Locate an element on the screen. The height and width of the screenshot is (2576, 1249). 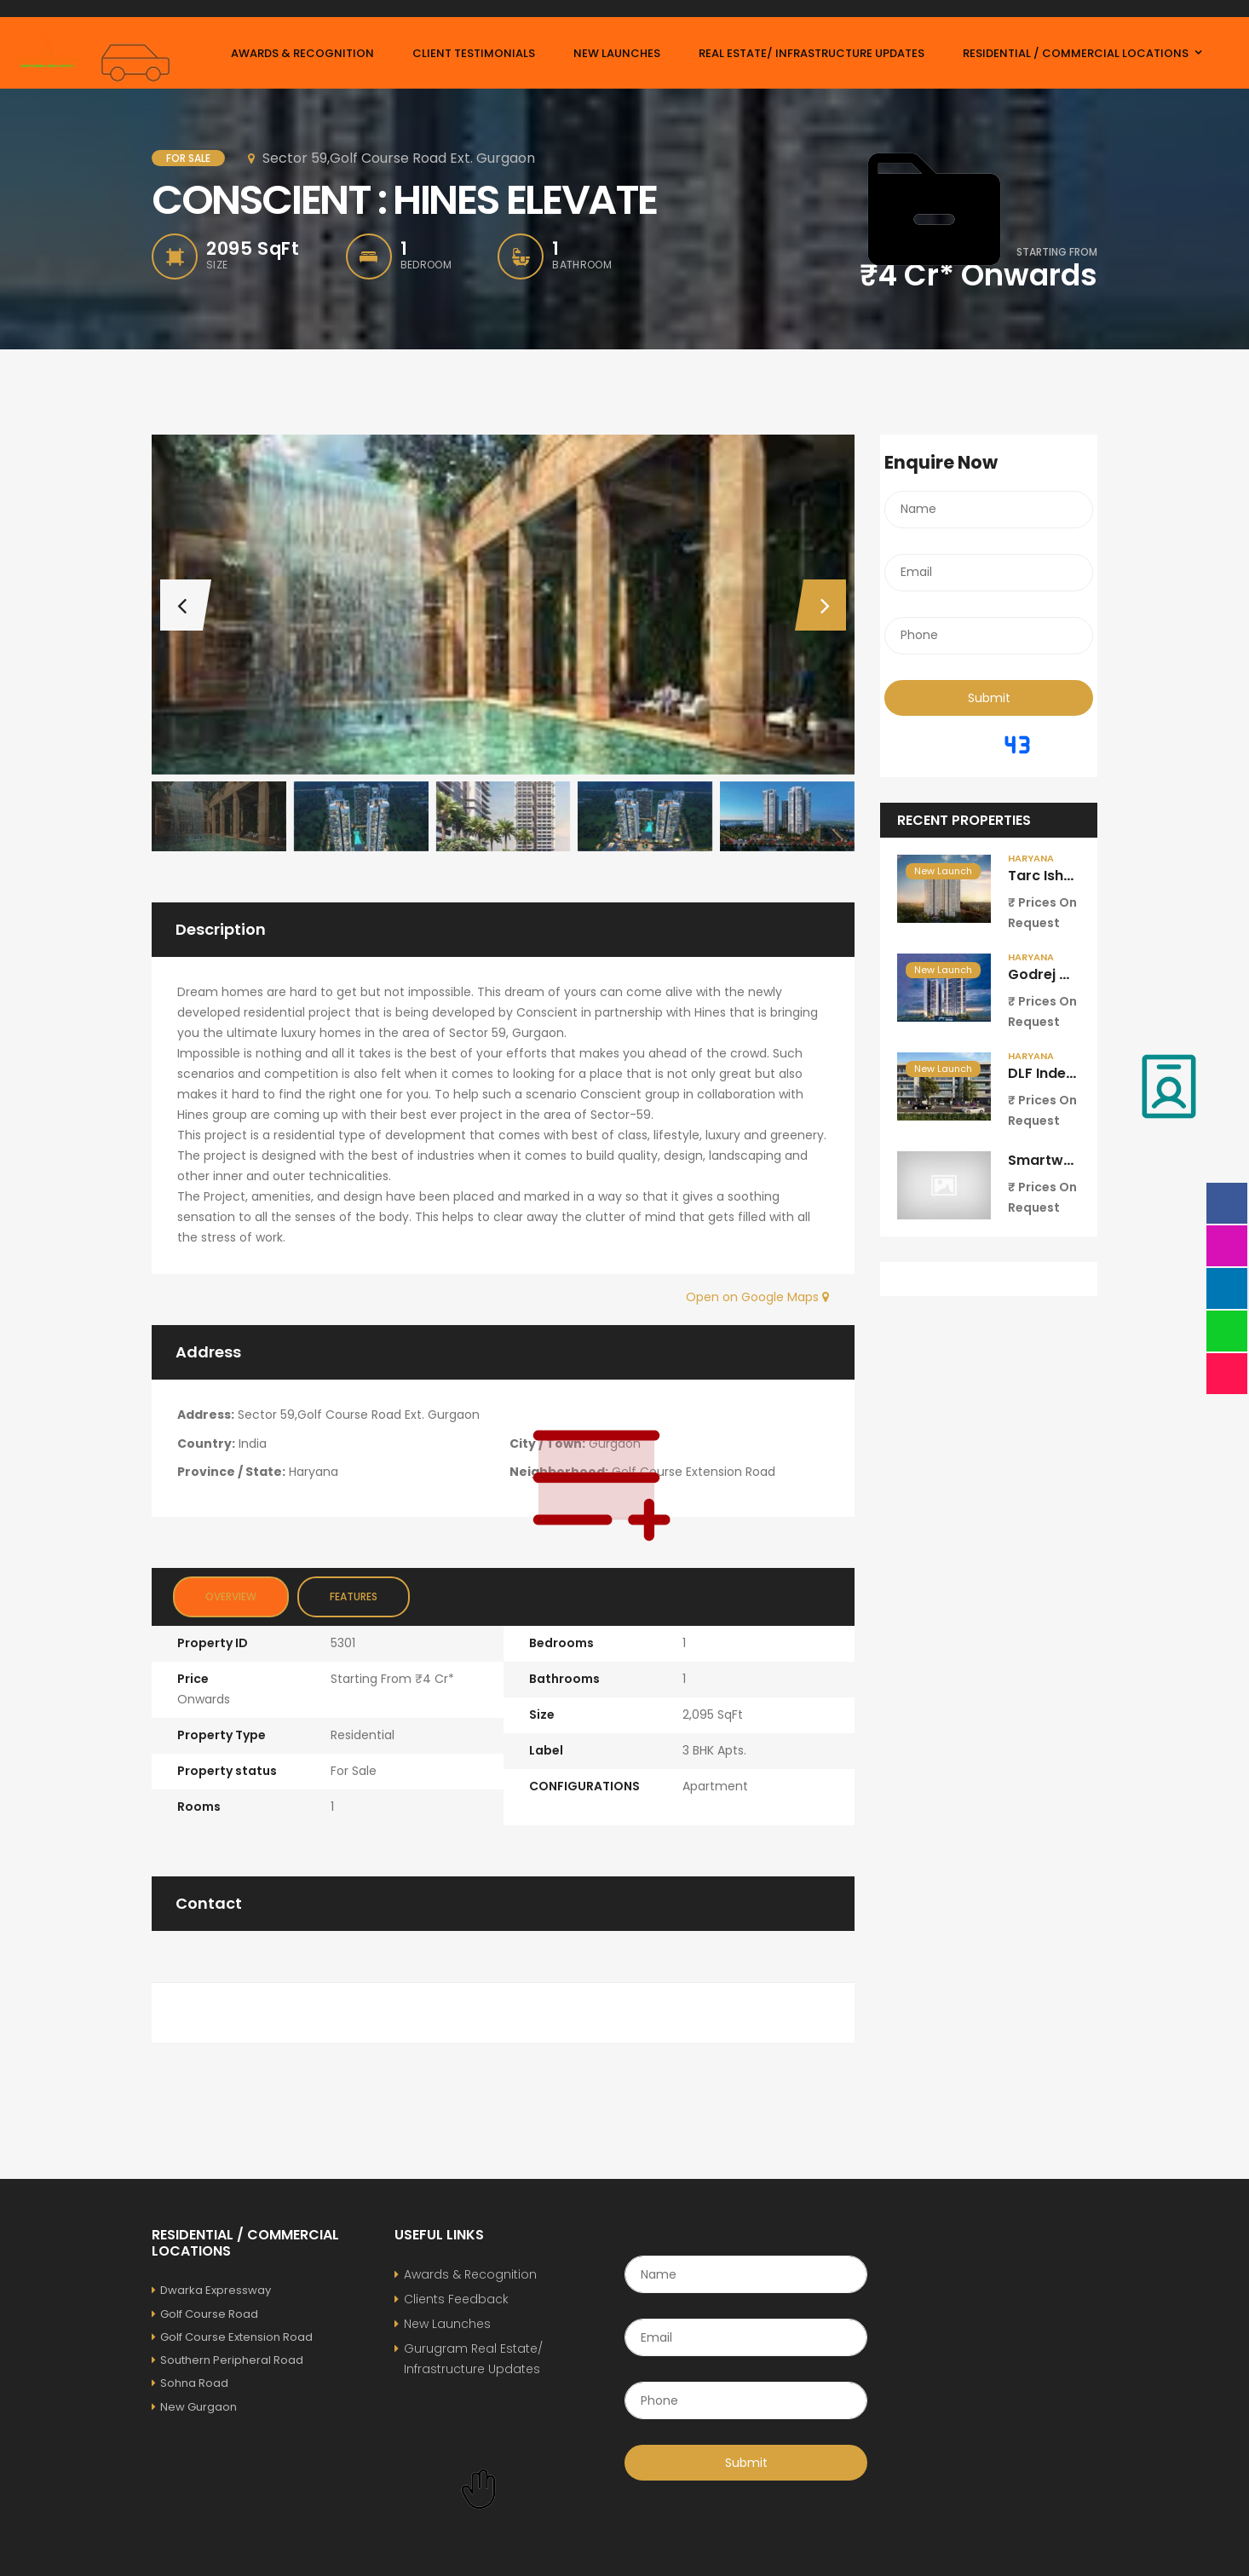
indicates item number 43 in a list or sequence is located at coordinates (1017, 745).